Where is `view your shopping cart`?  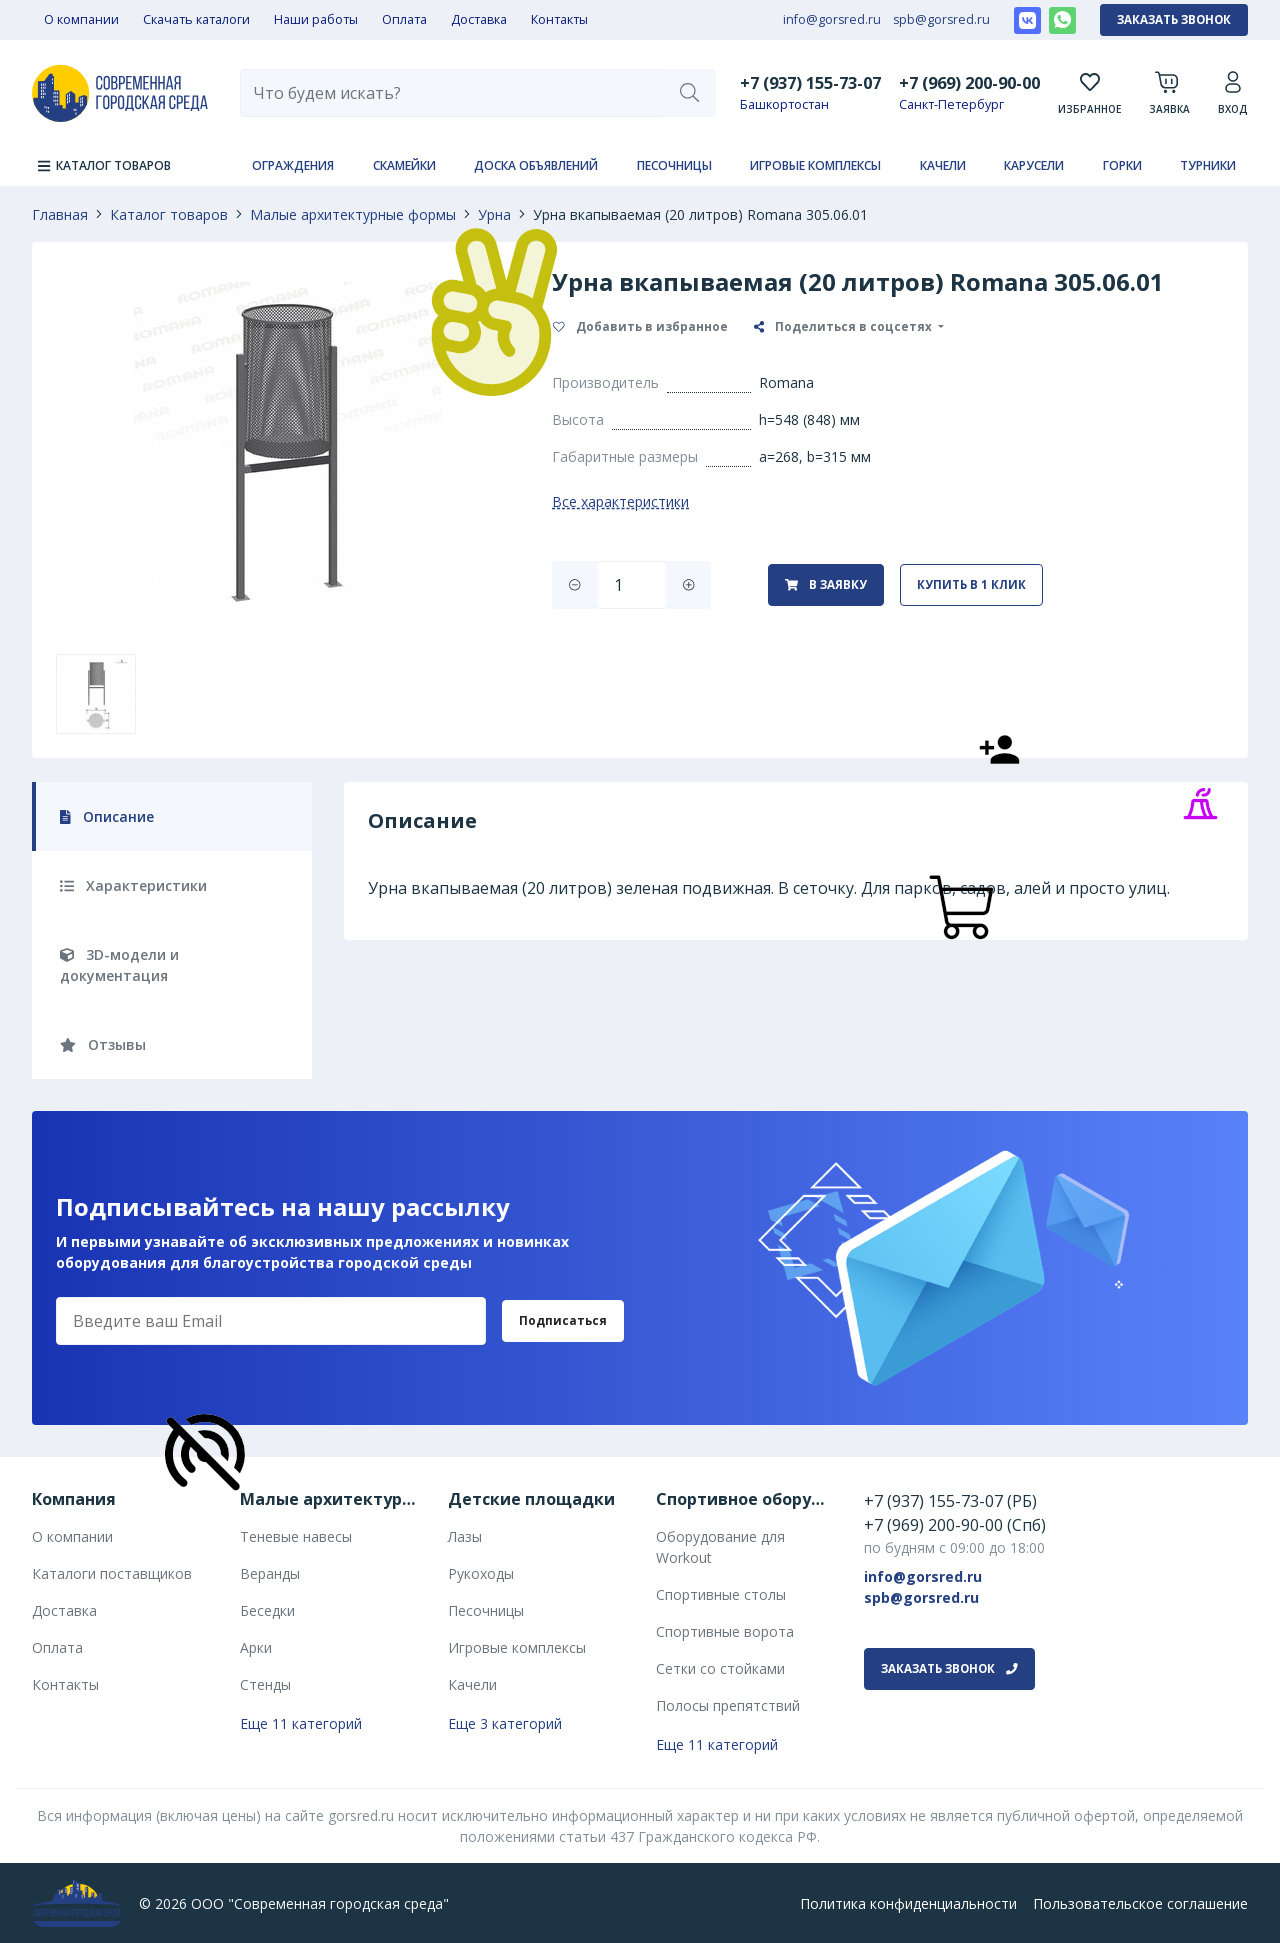 view your shopping cart is located at coordinates (962, 908).